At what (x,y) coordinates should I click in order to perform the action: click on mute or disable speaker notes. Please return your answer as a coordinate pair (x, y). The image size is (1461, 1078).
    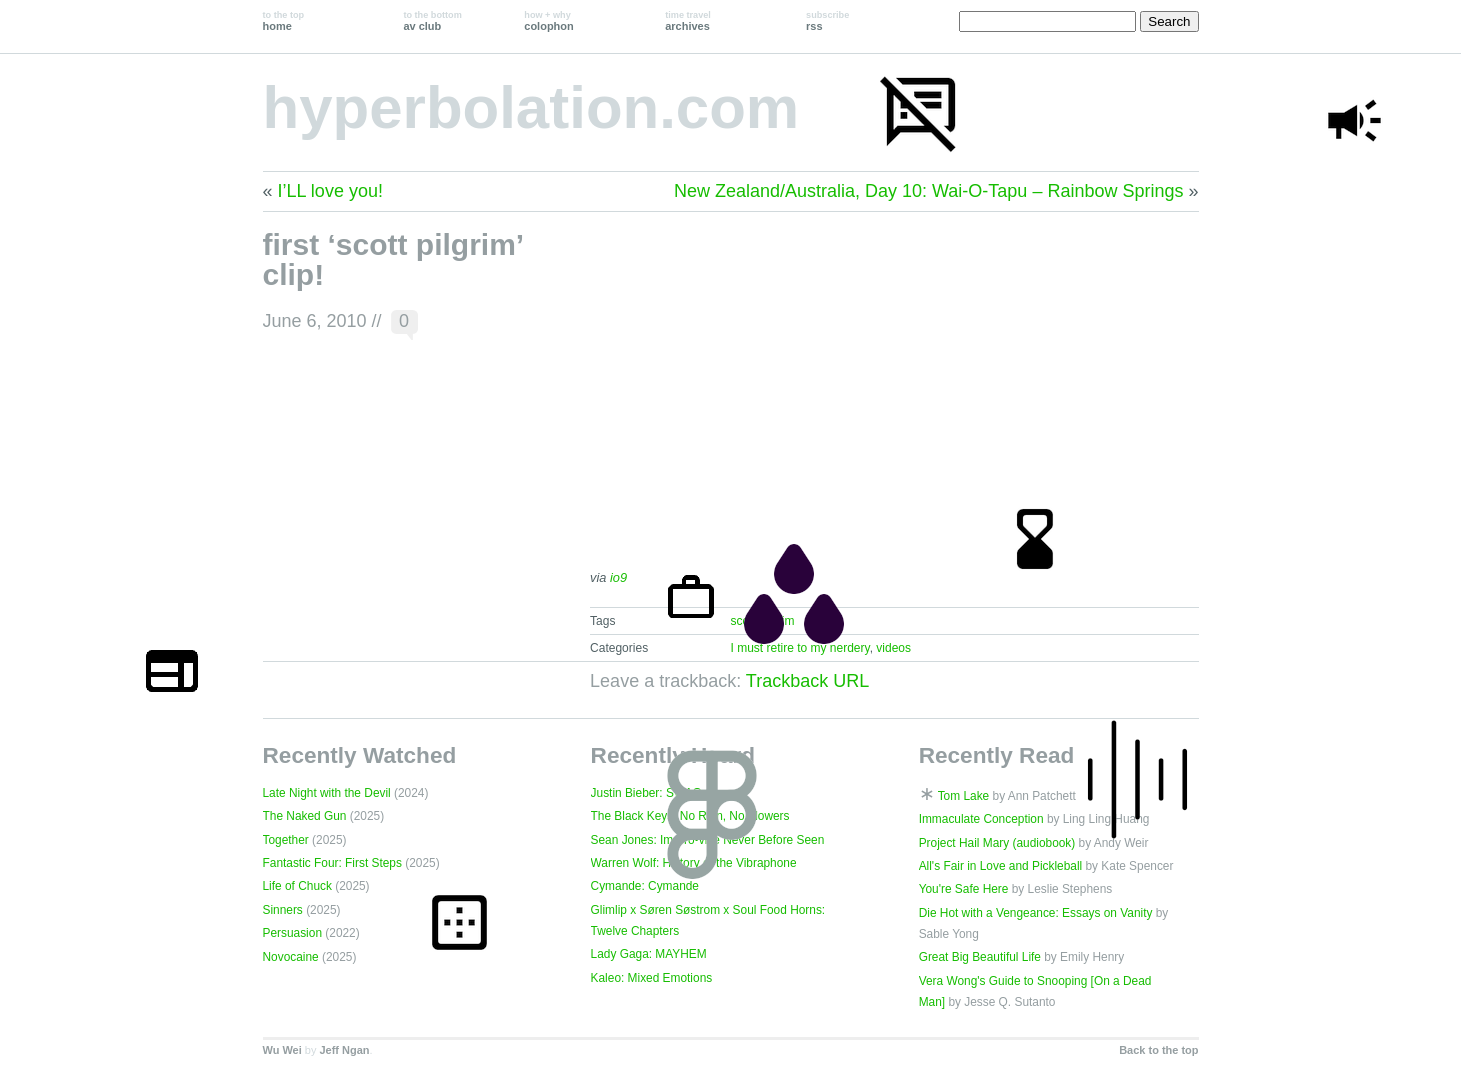
    Looking at the image, I should click on (921, 112).